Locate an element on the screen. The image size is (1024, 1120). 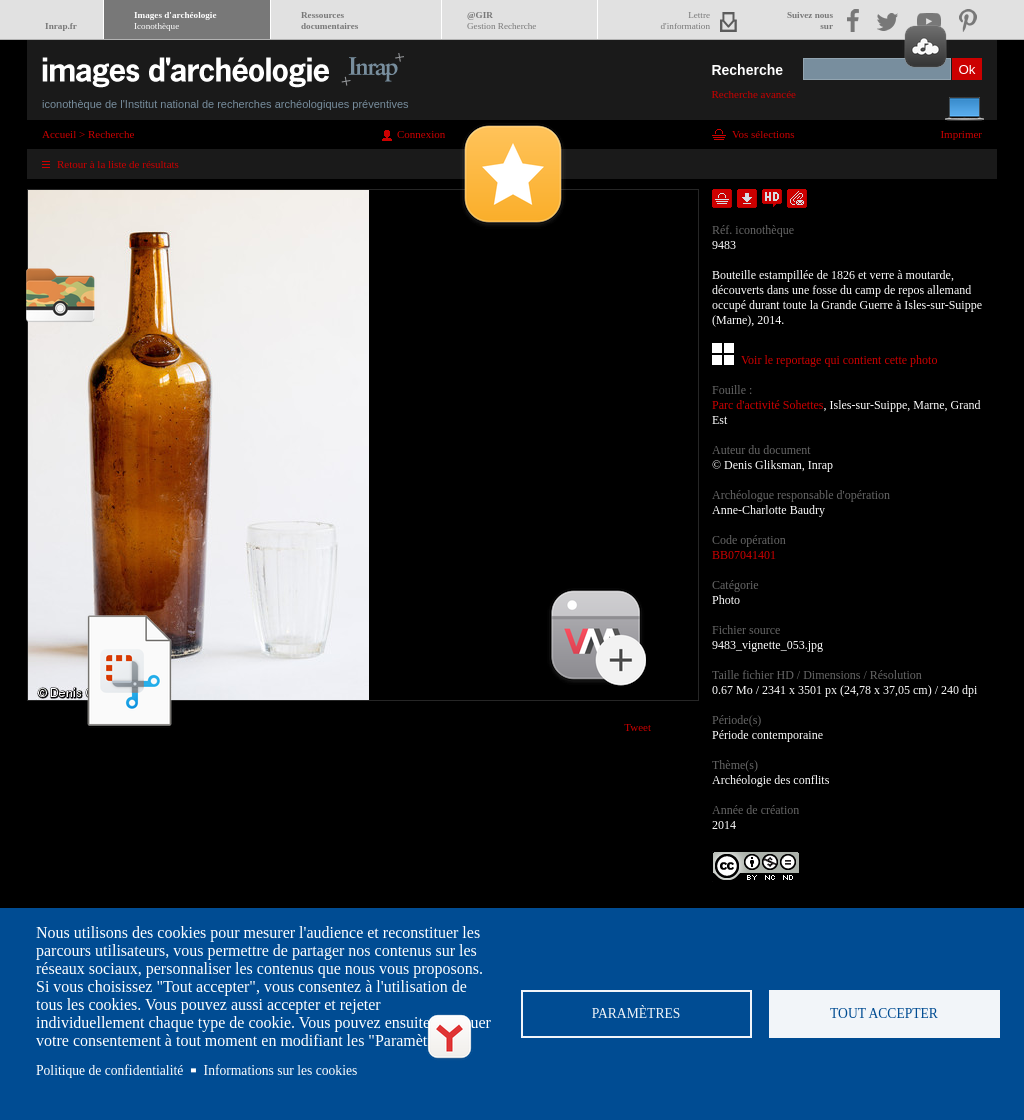
create a new screen snip or screenshot is located at coordinates (129, 670).